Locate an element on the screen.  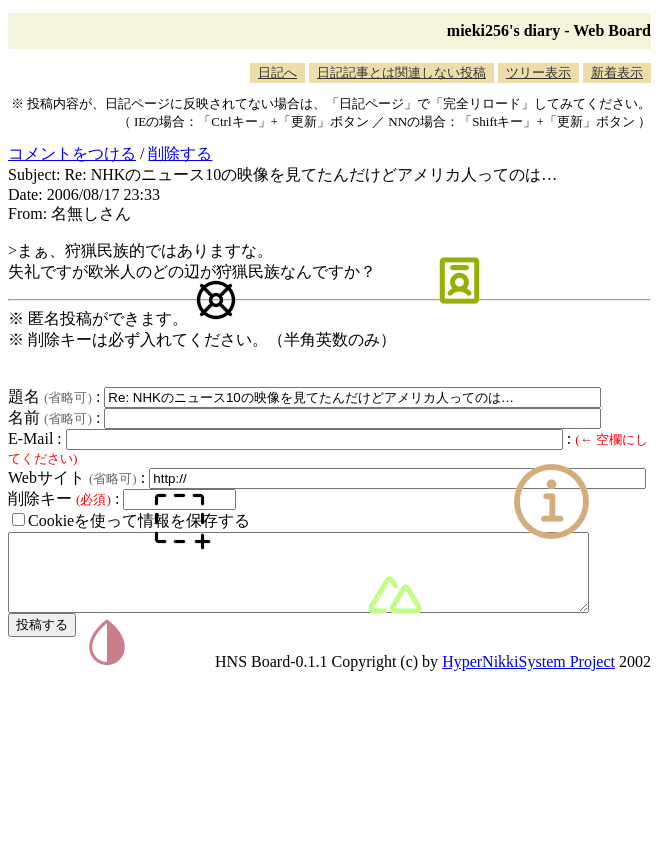
access help or support center is located at coordinates (216, 300).